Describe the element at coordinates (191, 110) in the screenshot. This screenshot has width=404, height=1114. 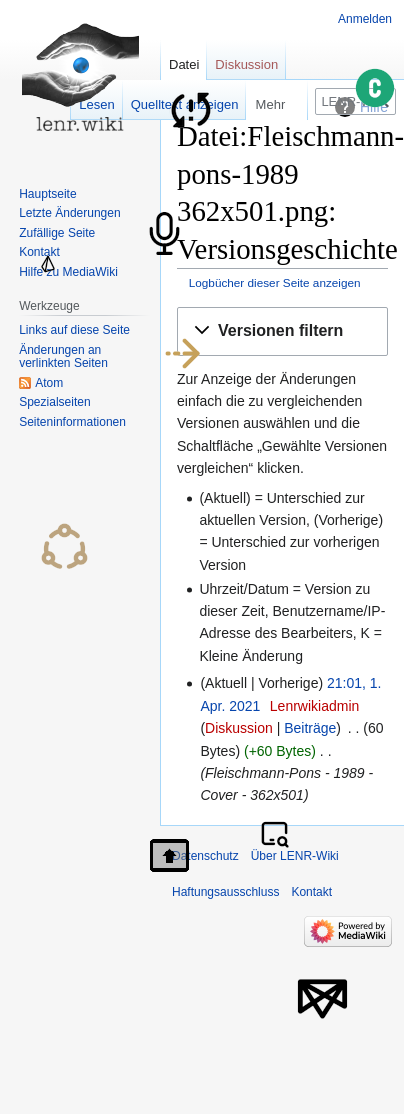
I see `indicates a sync error or failure` at that location.